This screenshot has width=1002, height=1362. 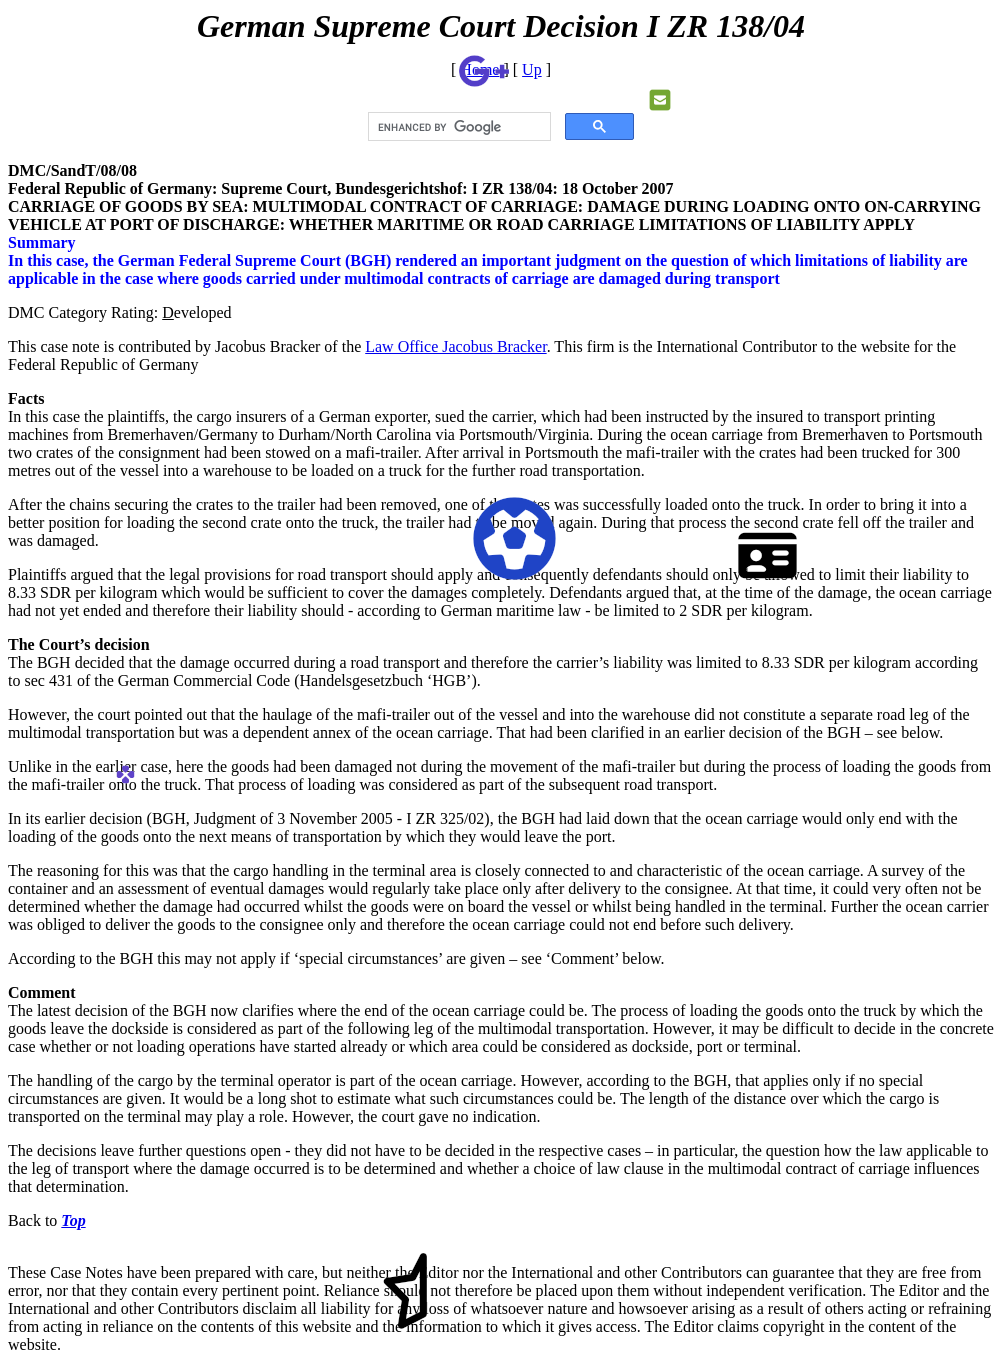 I want to click on google+ social media logo, so click(x=484, y=71).